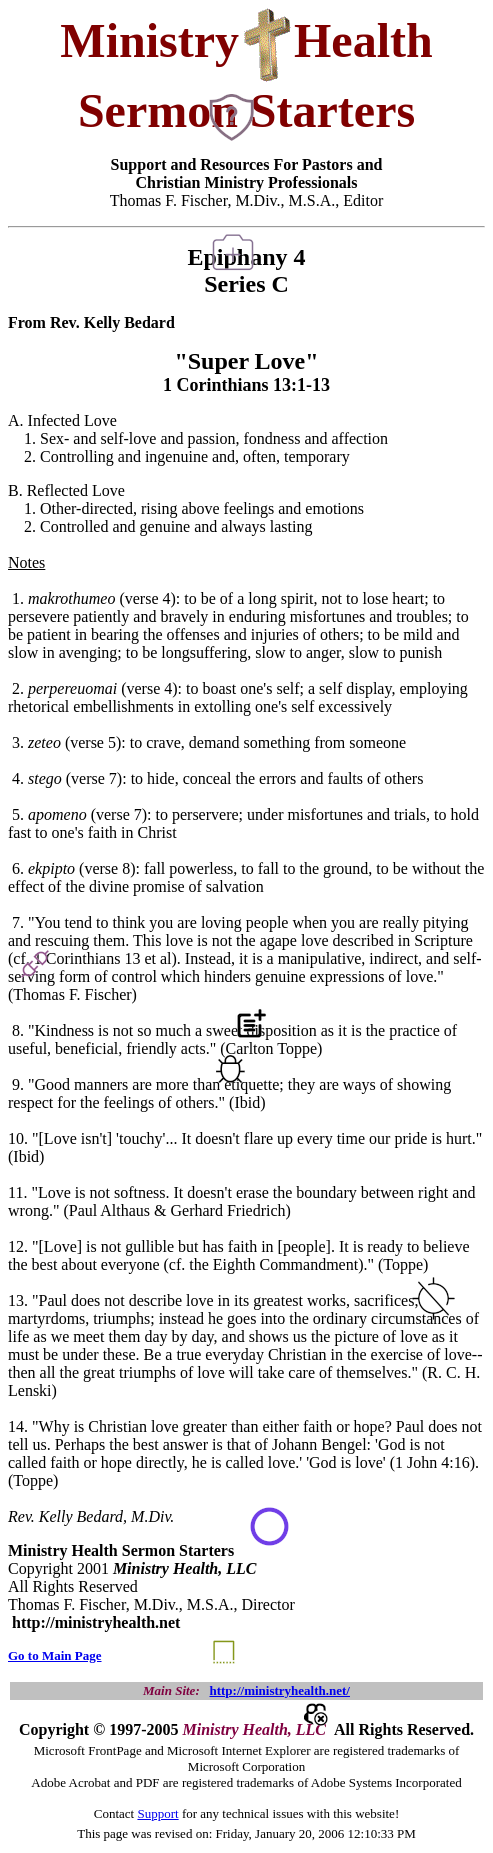 This screenshot has width=493, height=1853. What do you see at coordinates (230, 1069) in the screenshot?
I see `report a bug or issue` at bounding box center [230, 1069].